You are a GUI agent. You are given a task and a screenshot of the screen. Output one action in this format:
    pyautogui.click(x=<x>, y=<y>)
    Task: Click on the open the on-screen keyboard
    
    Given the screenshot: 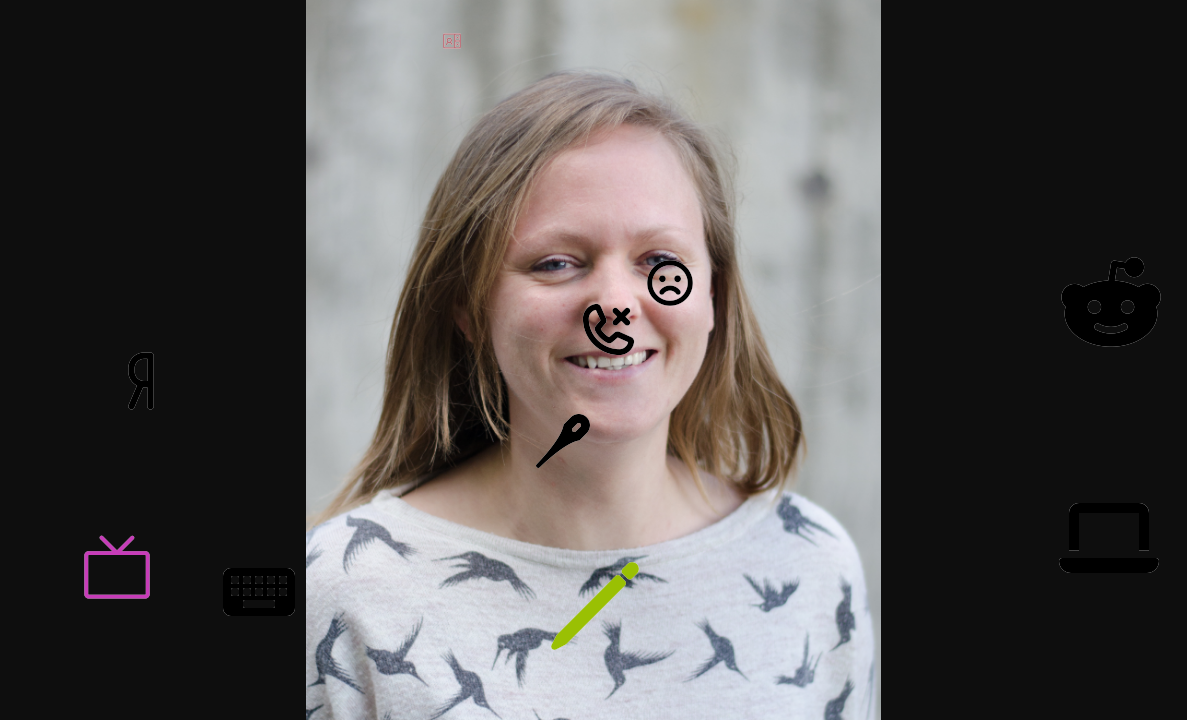 What is the action you would take?
    pyautogui.click(x=259, y=592)
    